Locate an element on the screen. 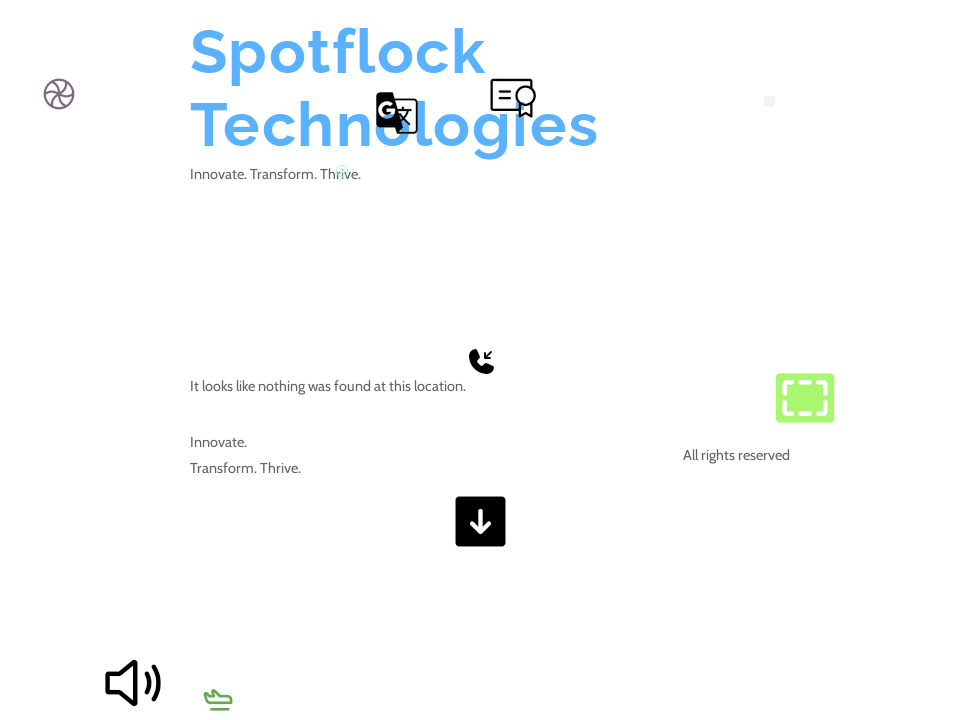 This screenshot has height=720, width=979. adjust audio volume to medium level is located at coordinates (133, 683).